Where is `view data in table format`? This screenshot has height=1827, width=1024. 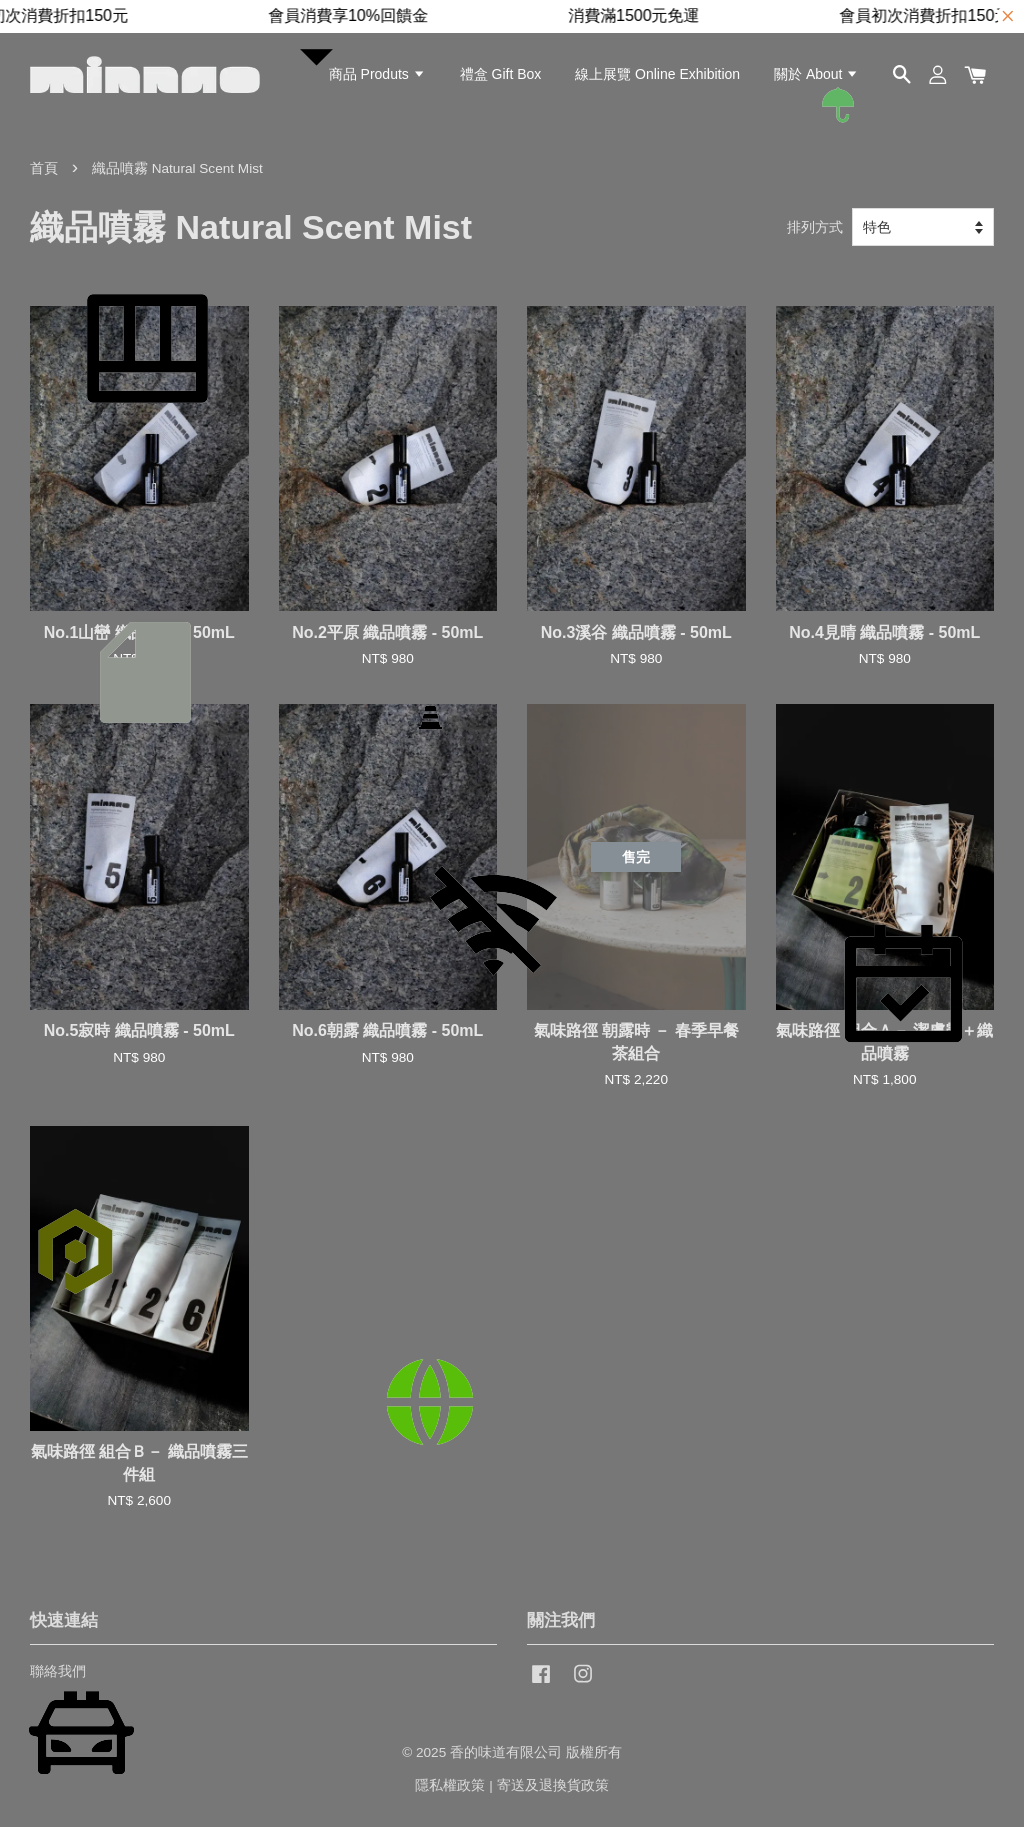
view data in table format is located at coordinates (147, 348).